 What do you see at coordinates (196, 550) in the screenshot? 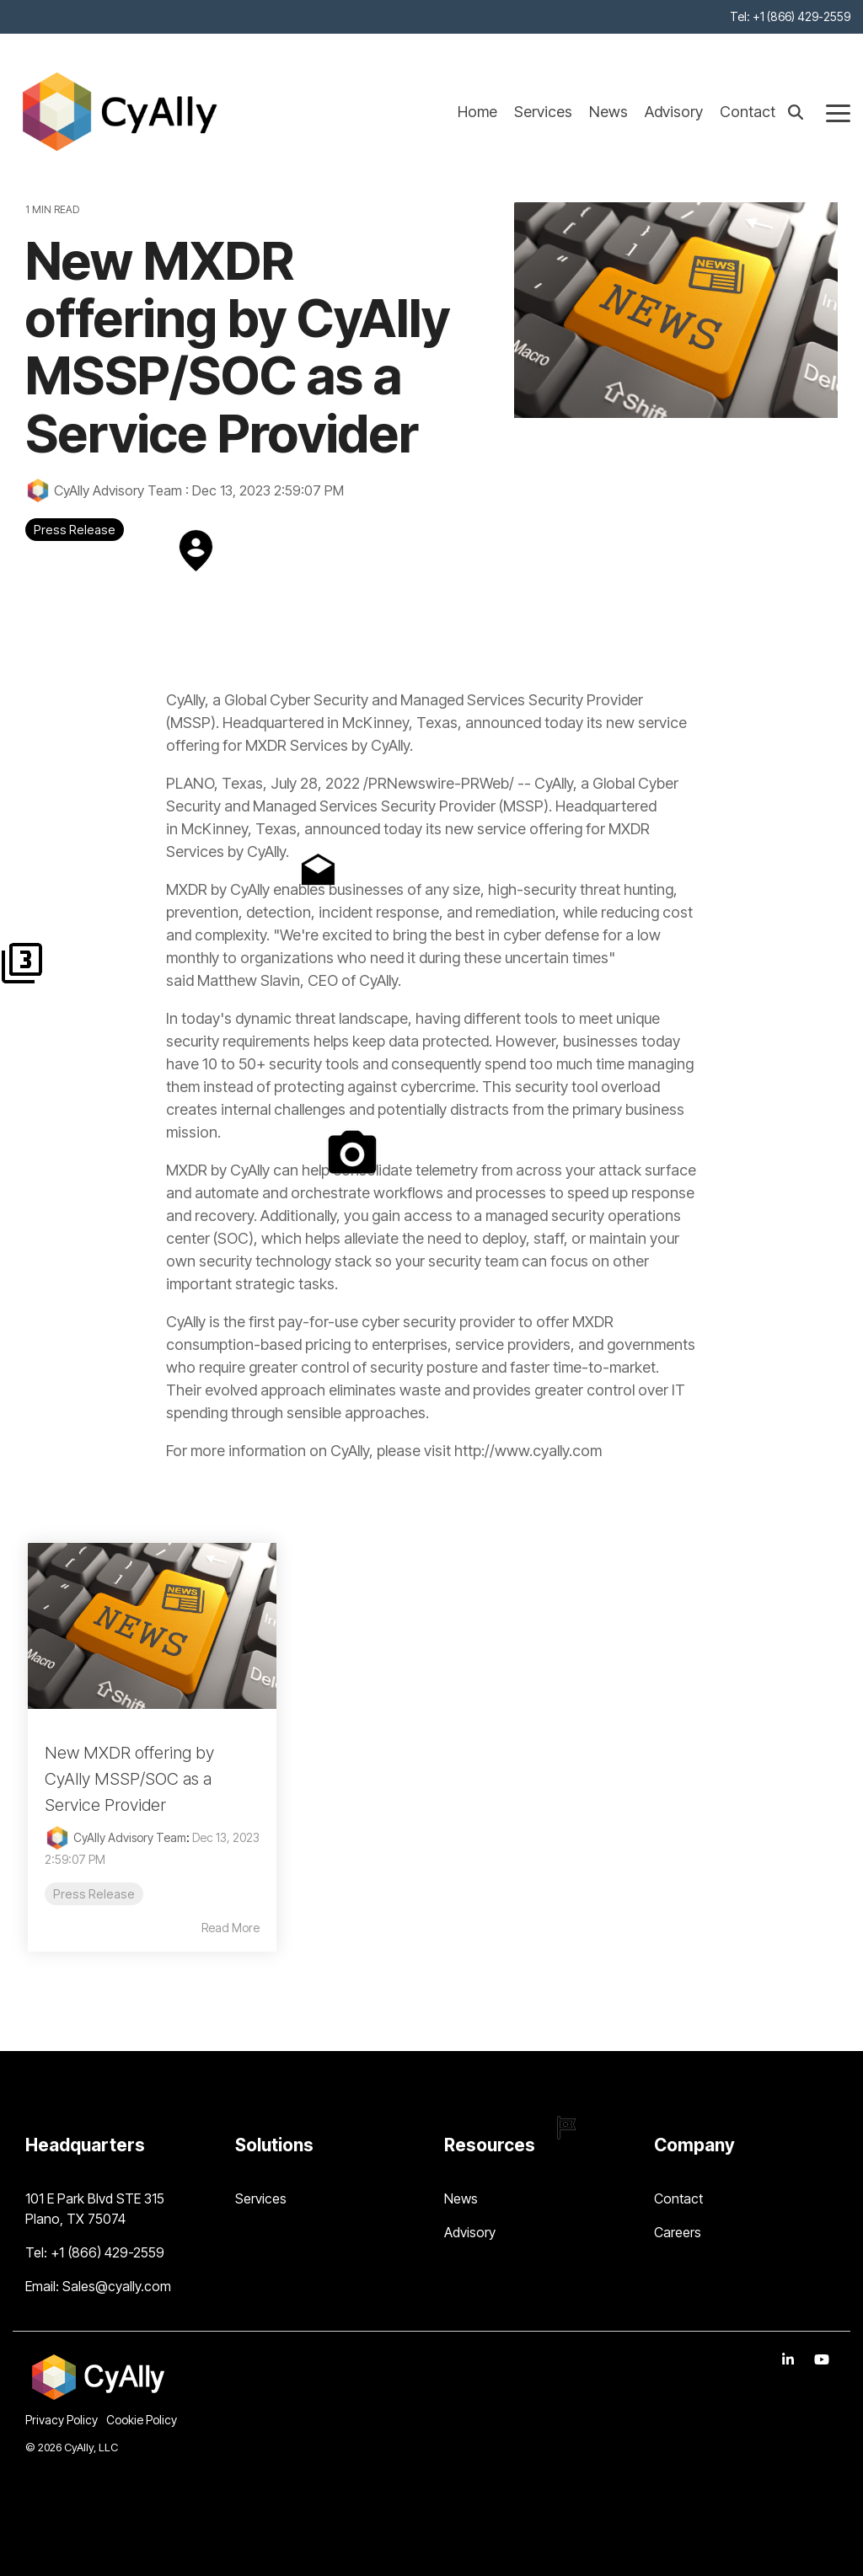
I see `view a person's location on the map` at bounding box center [196, 550].